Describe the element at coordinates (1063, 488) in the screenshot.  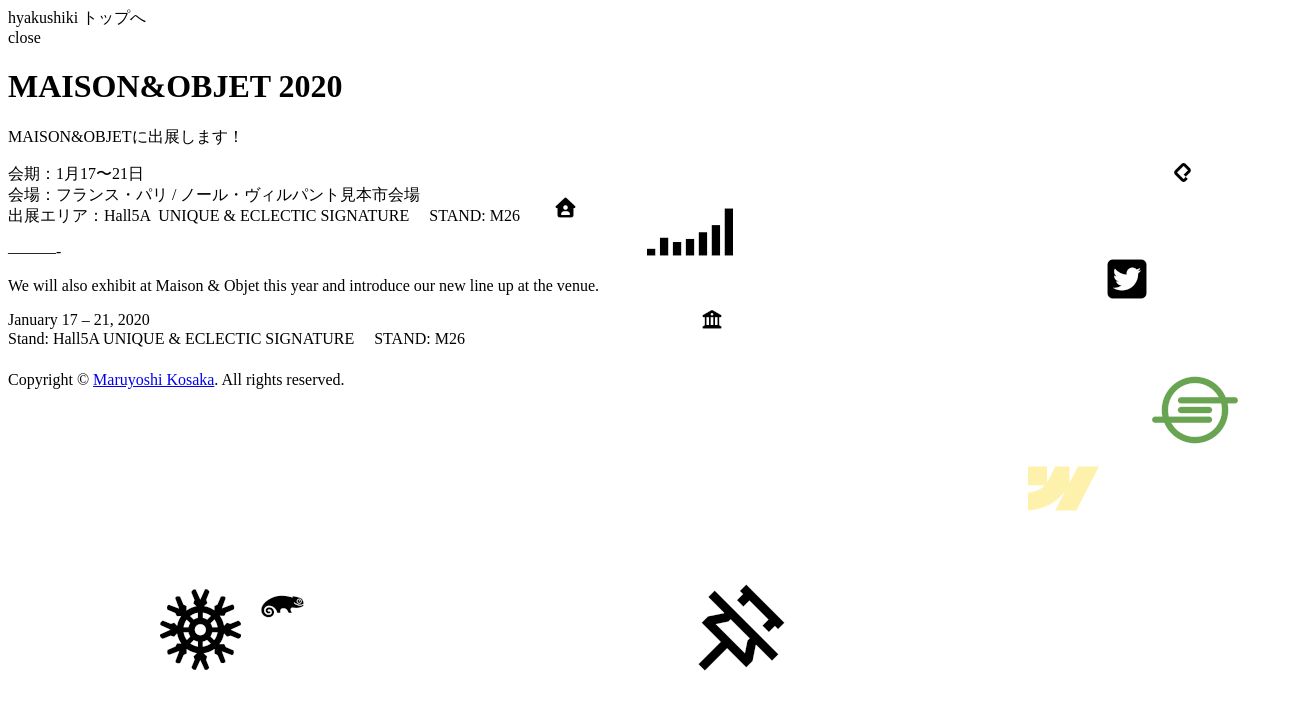
I see `open Webflow website or application` at that location.